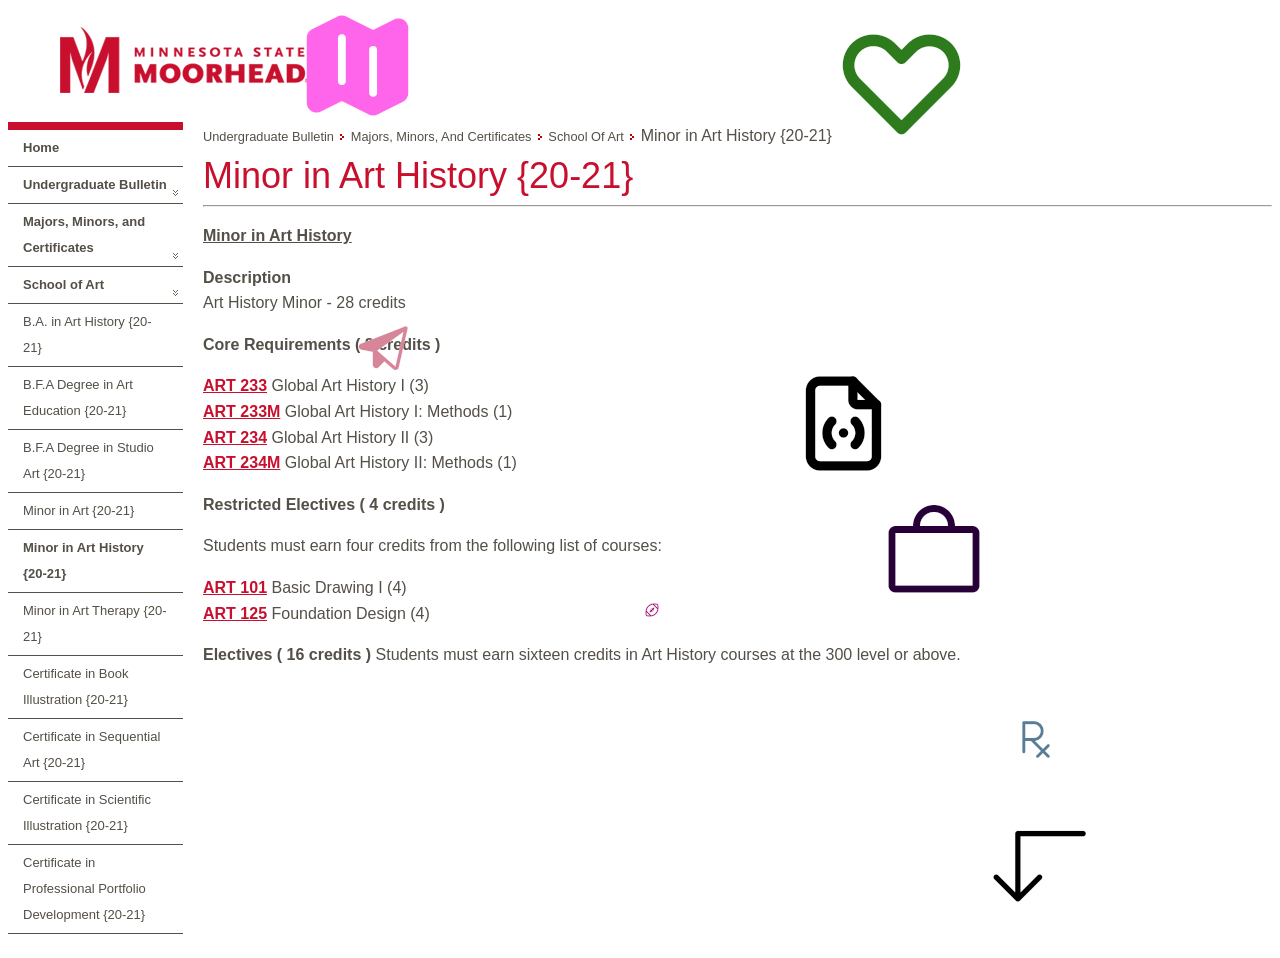 The image size is (1280, 958). What do you see at coordinates (843, 423) in the screenshot?
I see `access a file with wireless or signal data` at bounding box center [843, 423].